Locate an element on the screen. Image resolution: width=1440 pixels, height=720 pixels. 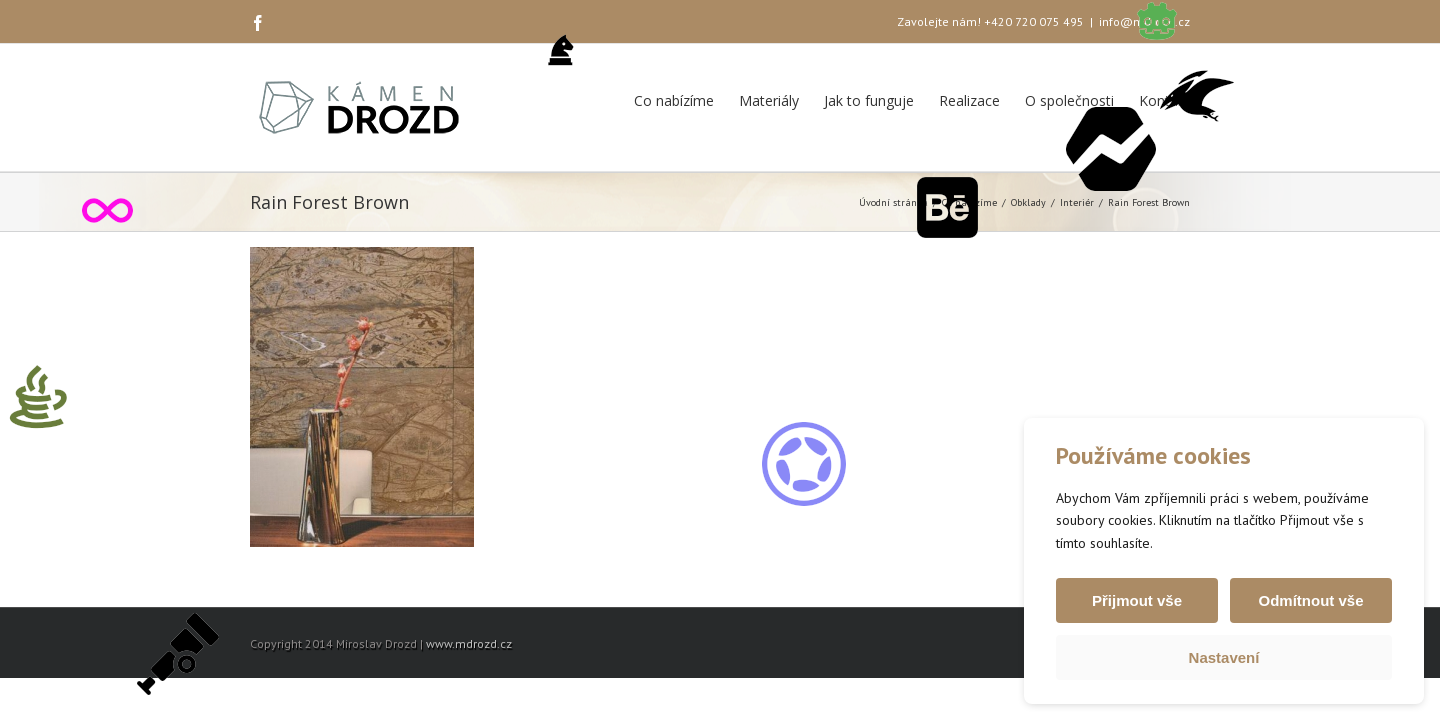
corona engine logo is located at coordinates (804, 464).